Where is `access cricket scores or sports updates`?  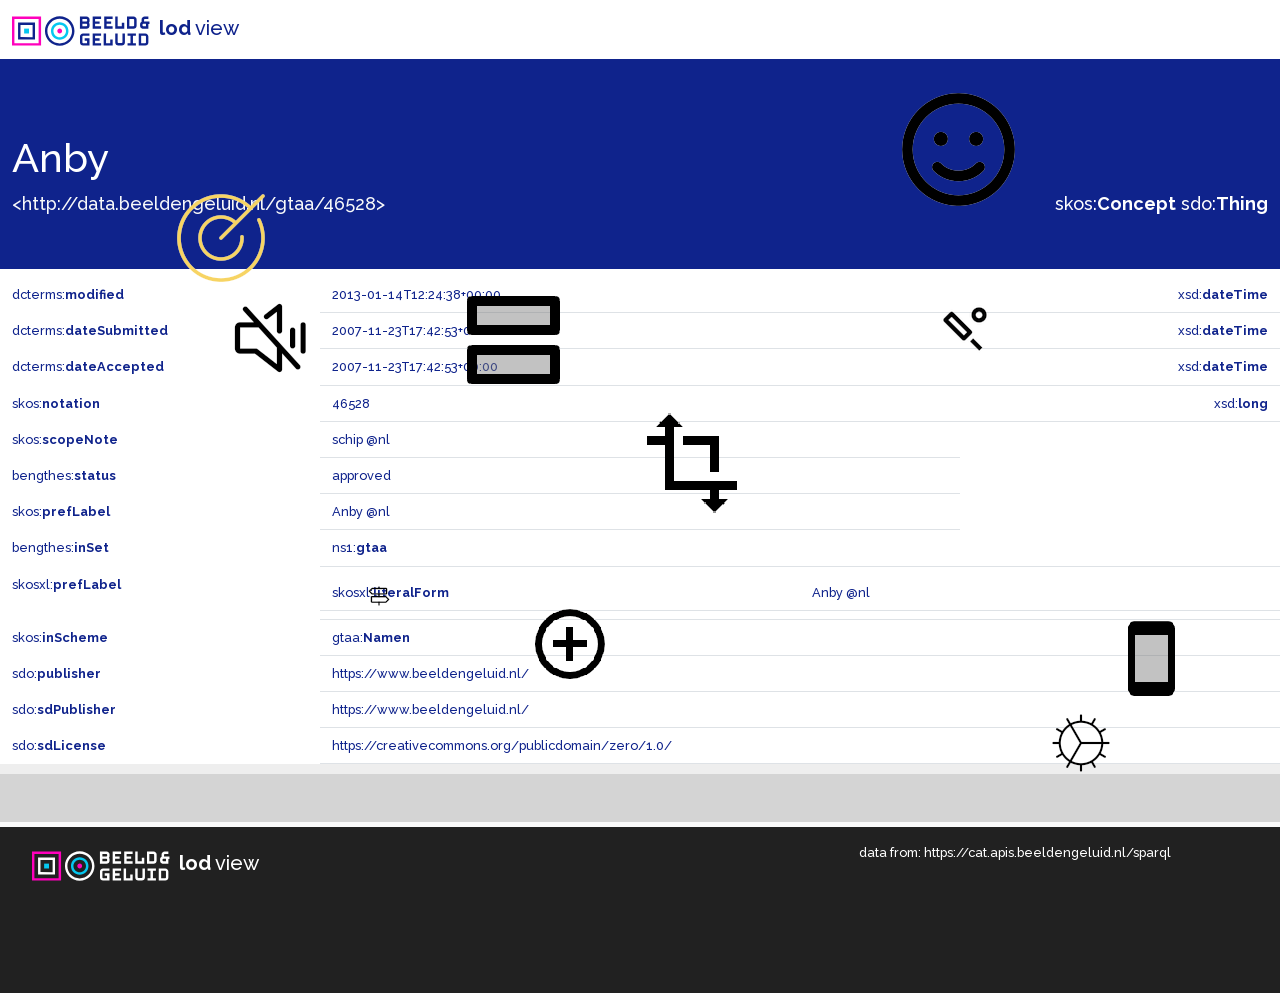 access cricket scores or sports updates is located at coordinates (965, 329).